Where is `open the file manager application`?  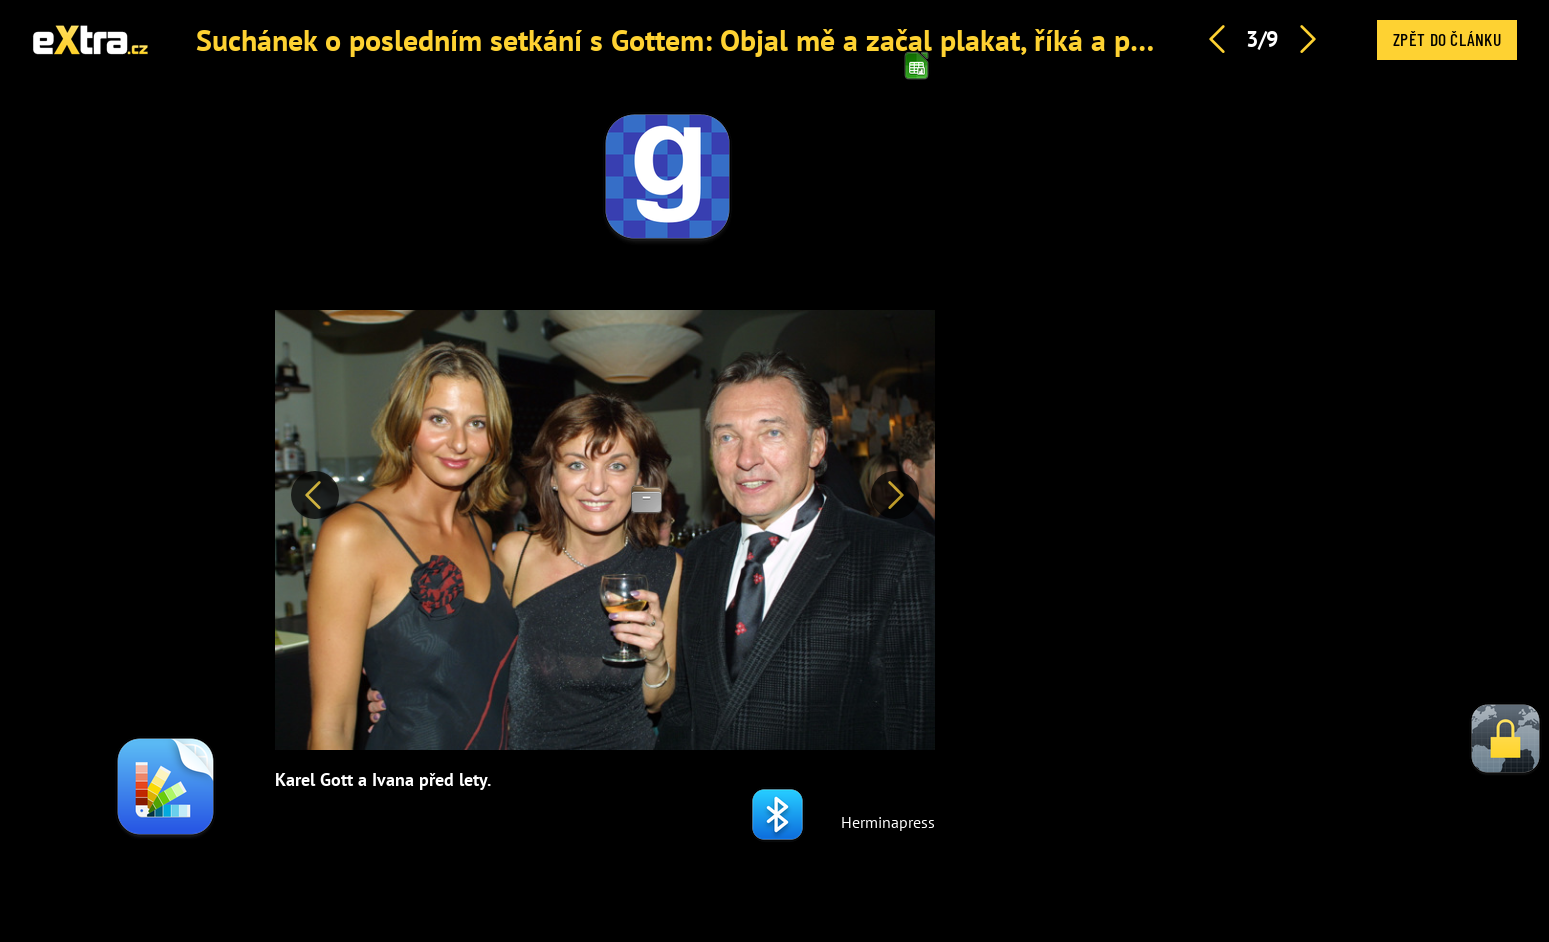
open the file manager application is located at coordinates (646, 498).